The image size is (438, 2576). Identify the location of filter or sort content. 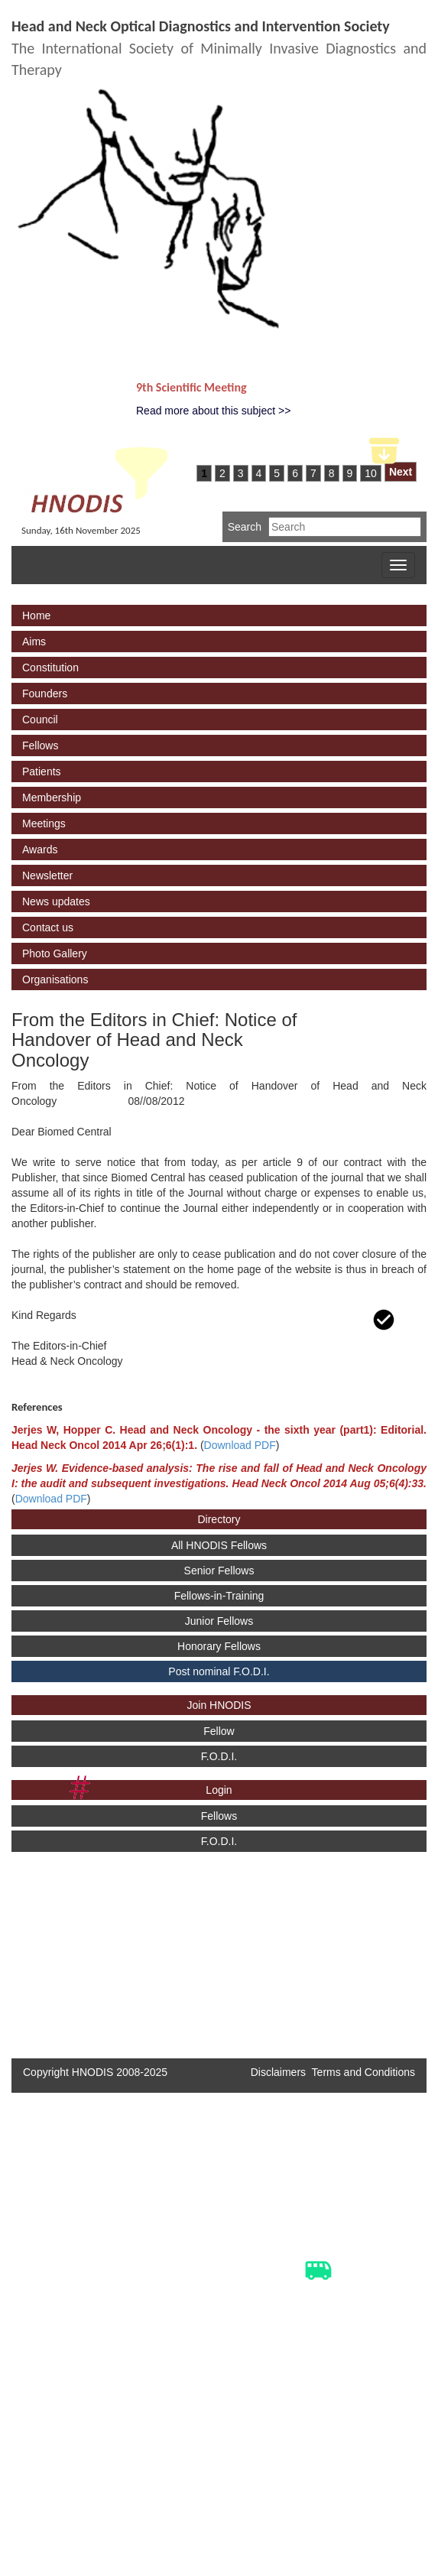
(141, 473).